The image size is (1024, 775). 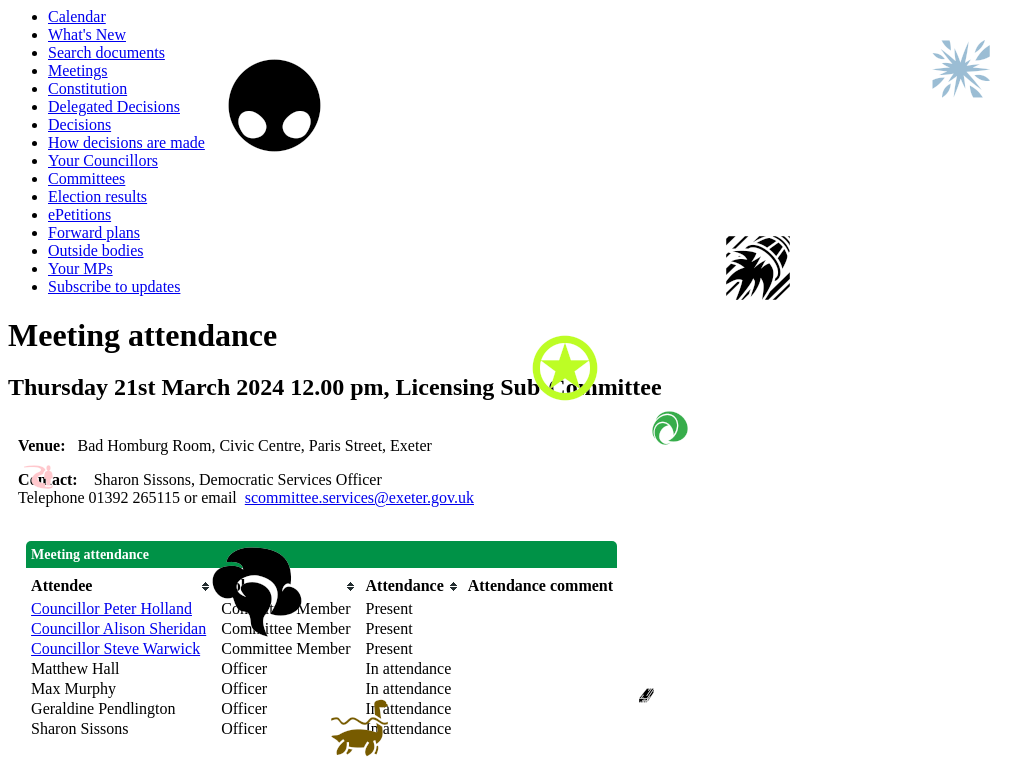 I want to click on select or summon a soul vessel item, so click(x=274, y=105).